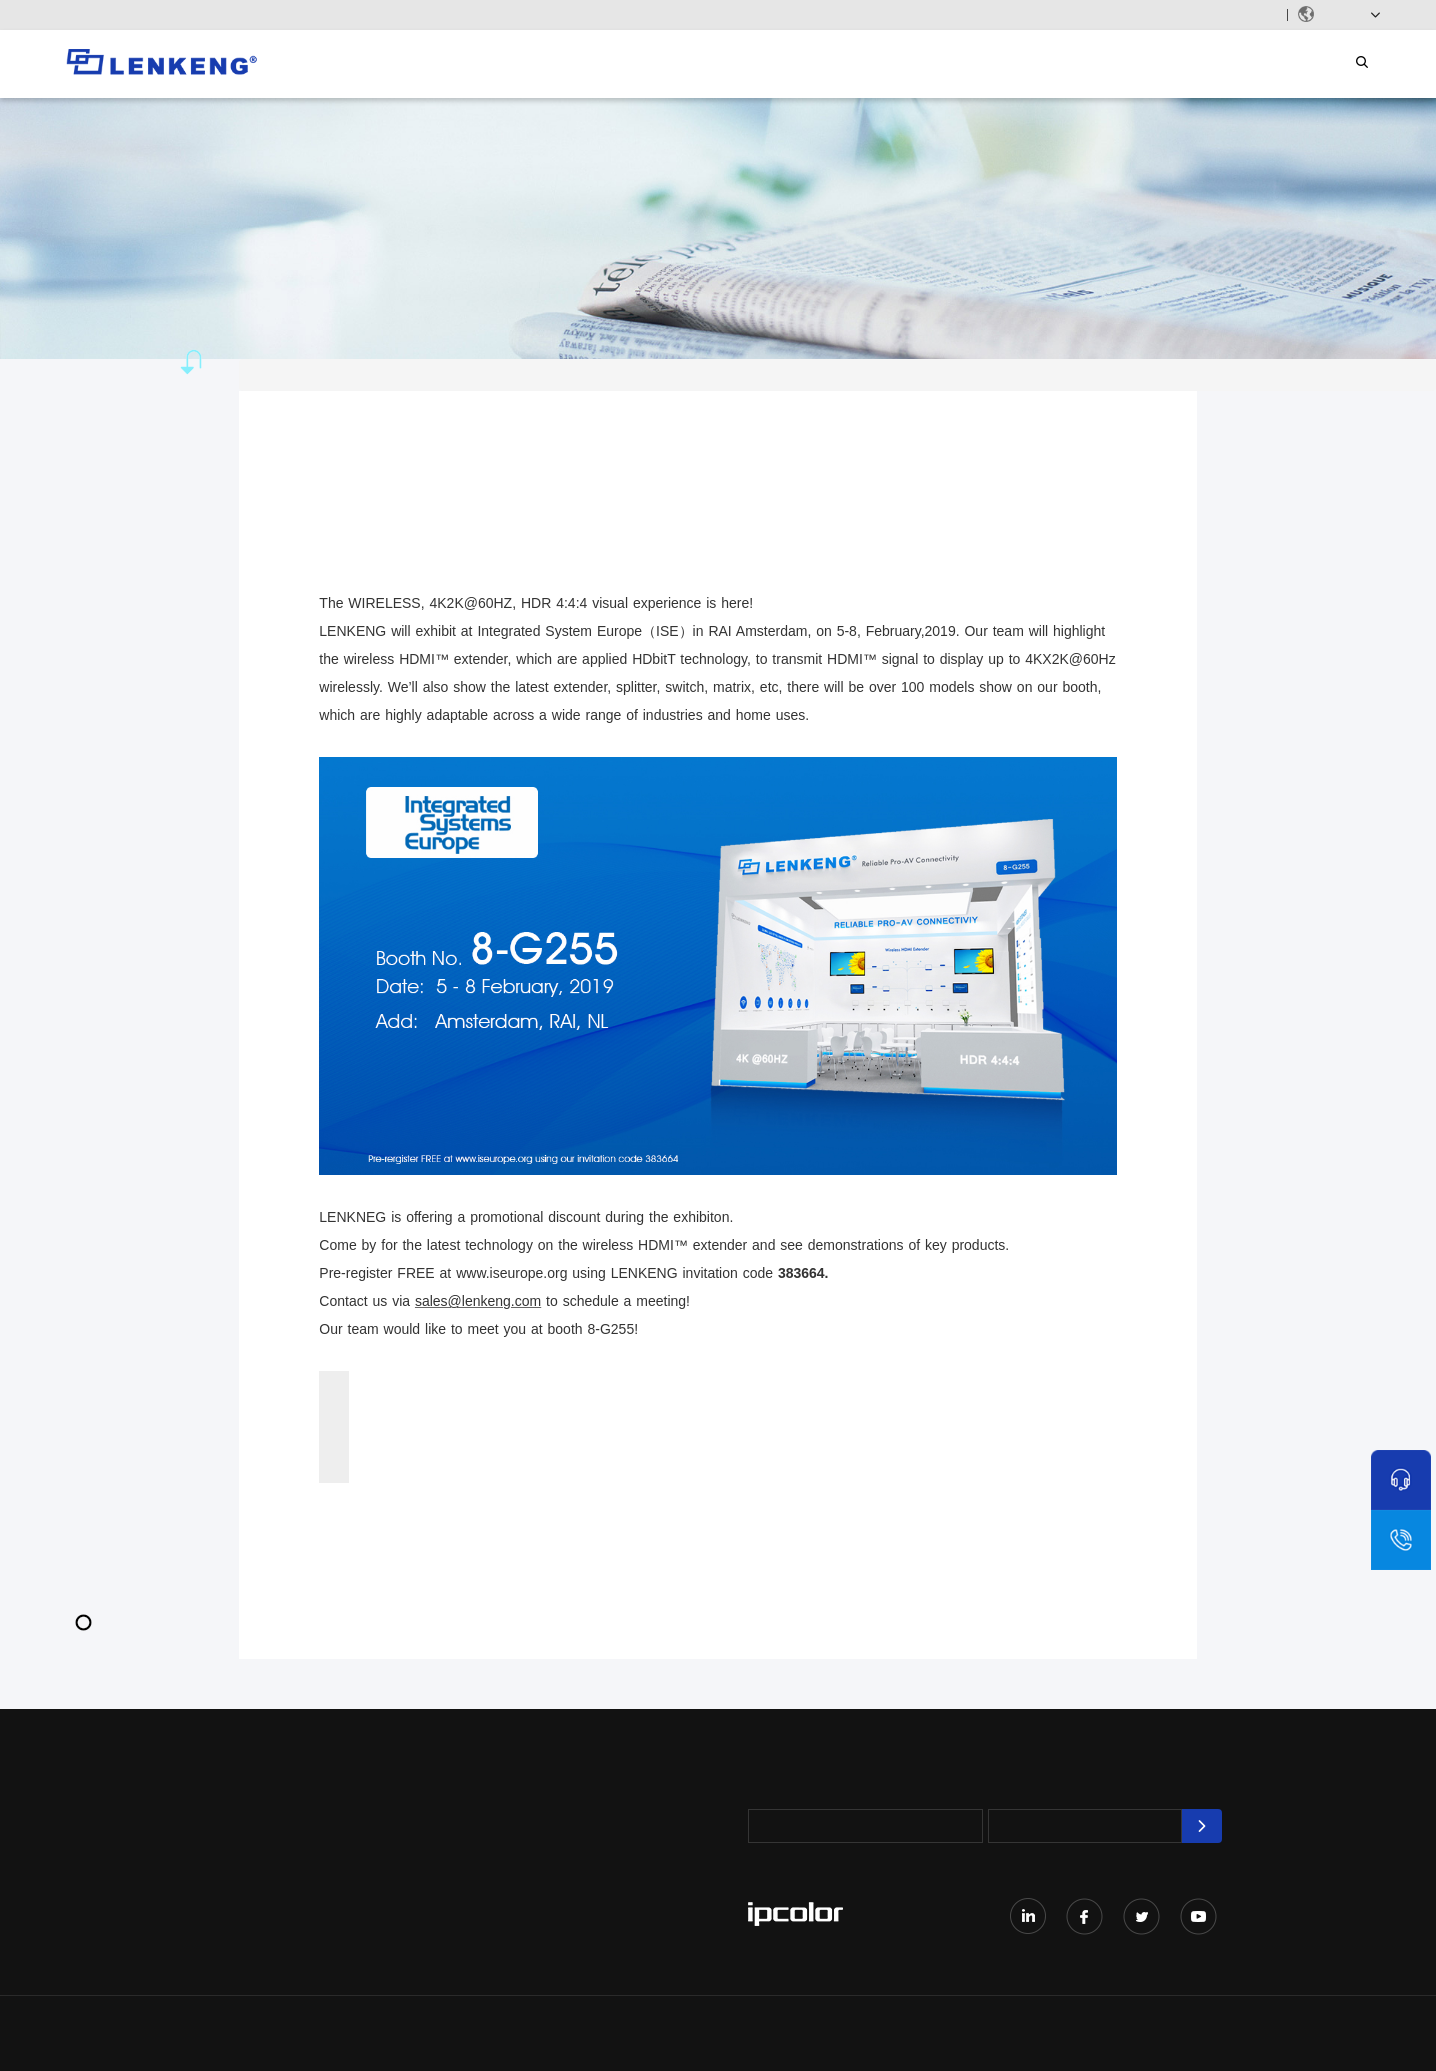 Image resolution: width=1436 pixels, height=2071 pixels. I want to click on represents an empty or unselected state, so click(83, 1622).